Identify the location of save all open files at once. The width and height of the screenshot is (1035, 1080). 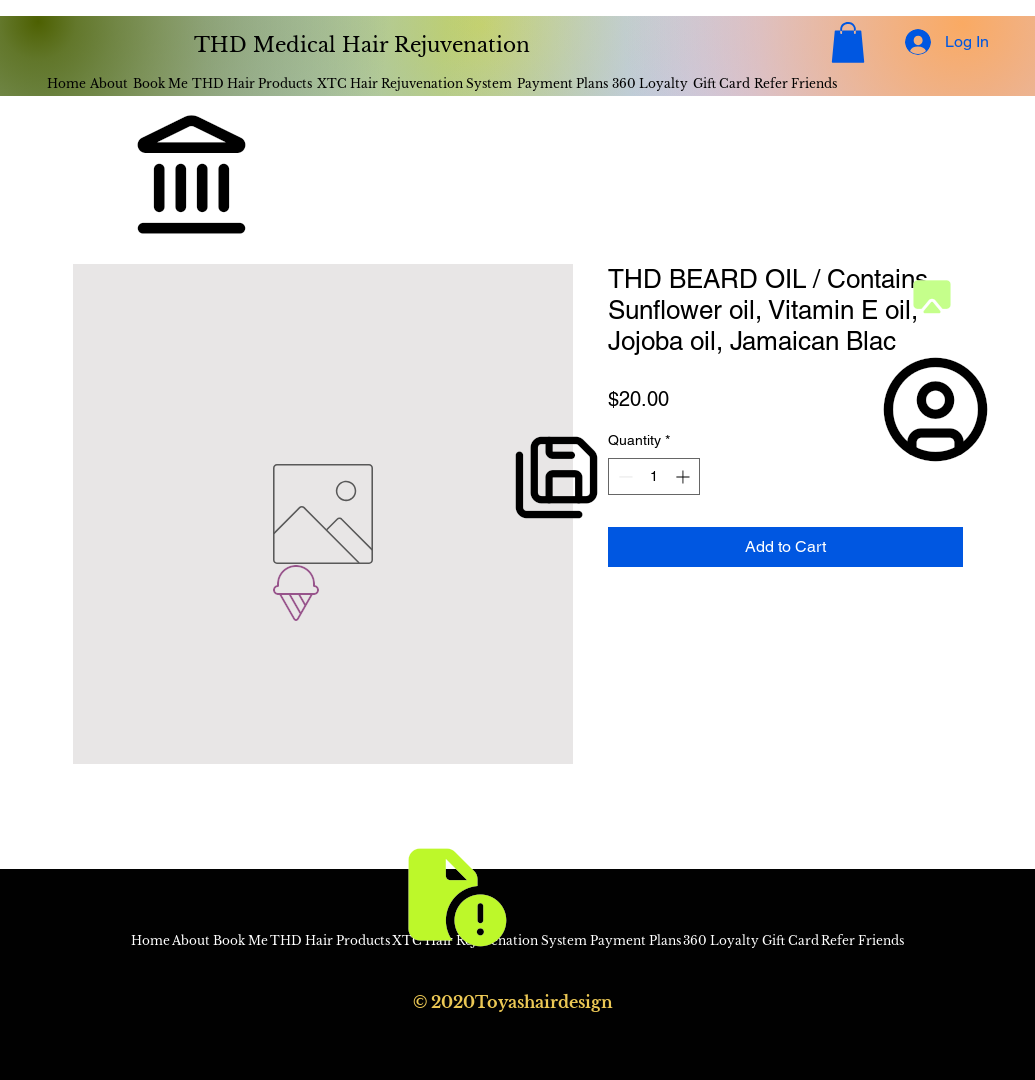
(556, 477).